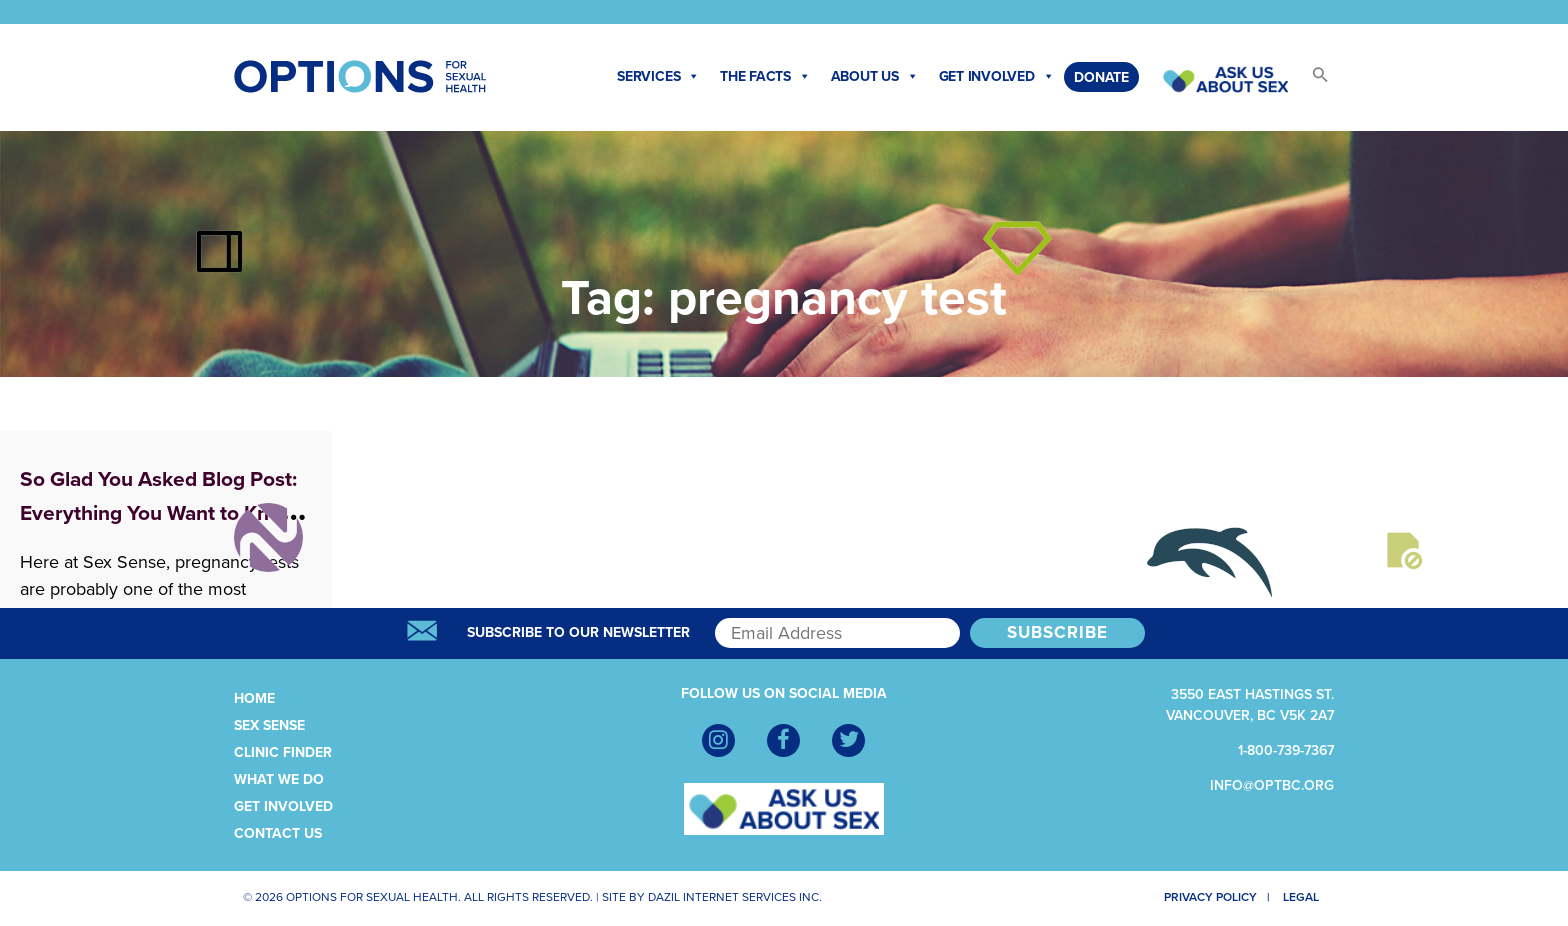 This screenshot has width=1568, height=926. Describe the element at coordinates (1403, 550) in the screenshot. I see `file access denied or restricted` at that location.